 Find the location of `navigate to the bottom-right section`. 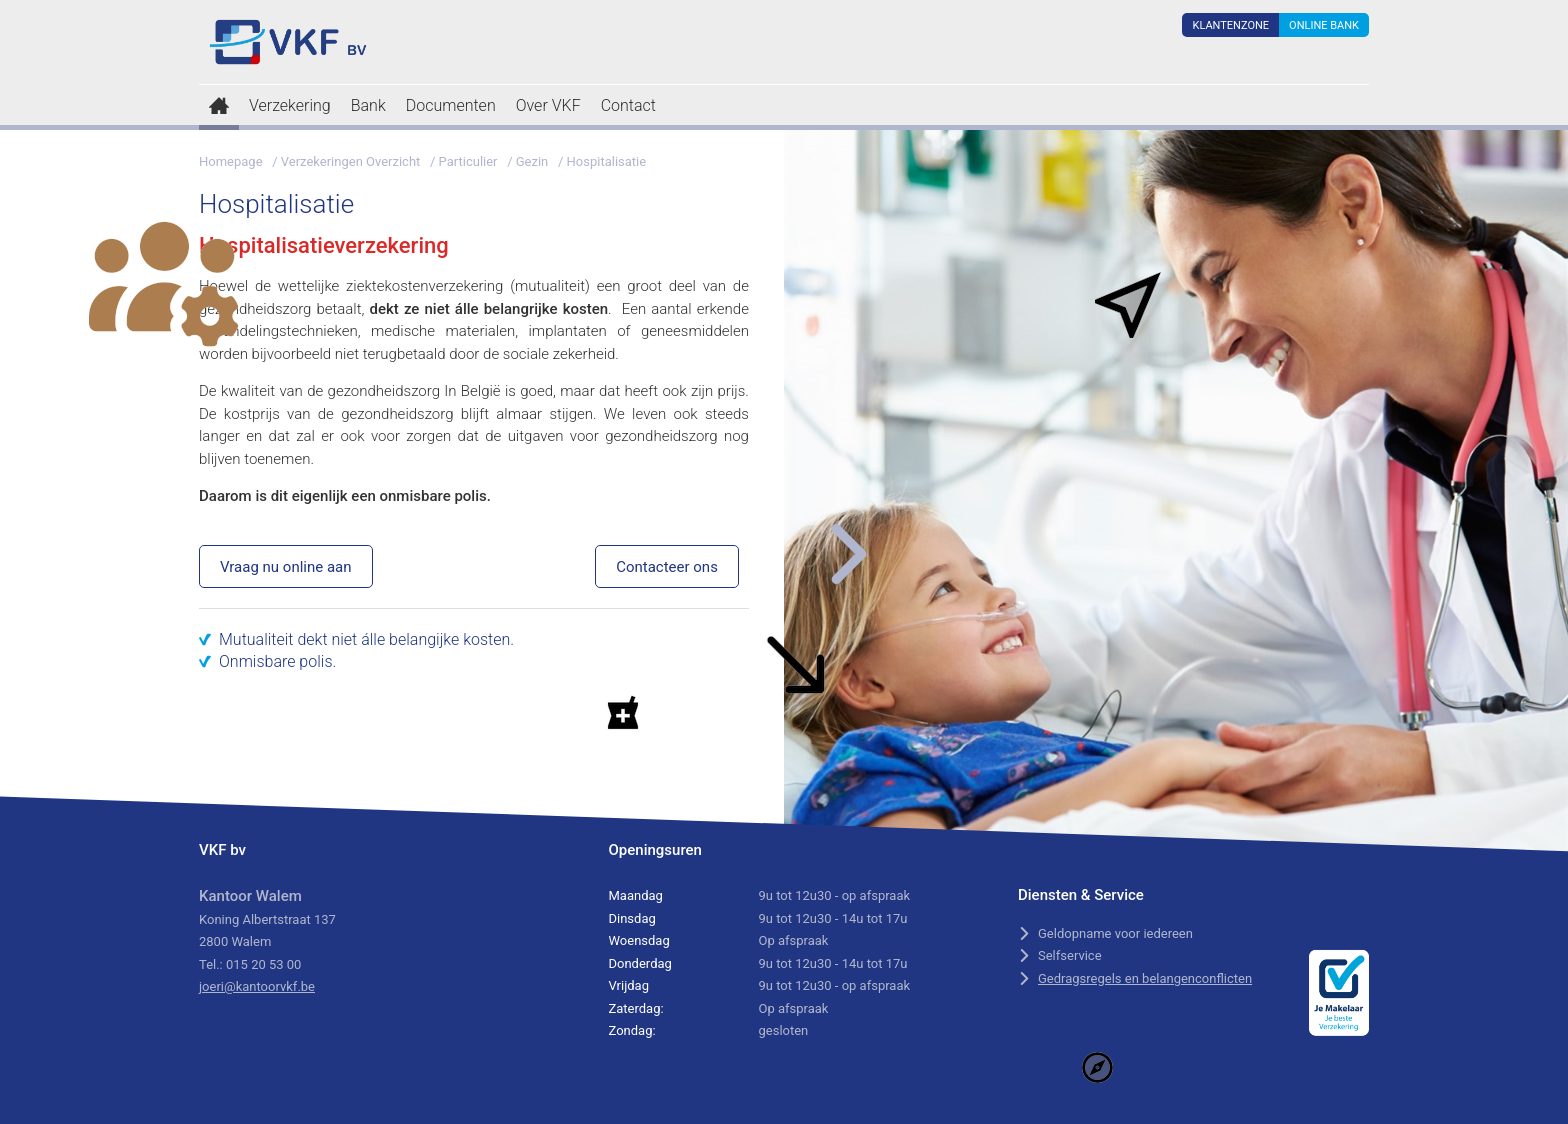

navigate to the bottom-right section is located at coordinates (797, 666).